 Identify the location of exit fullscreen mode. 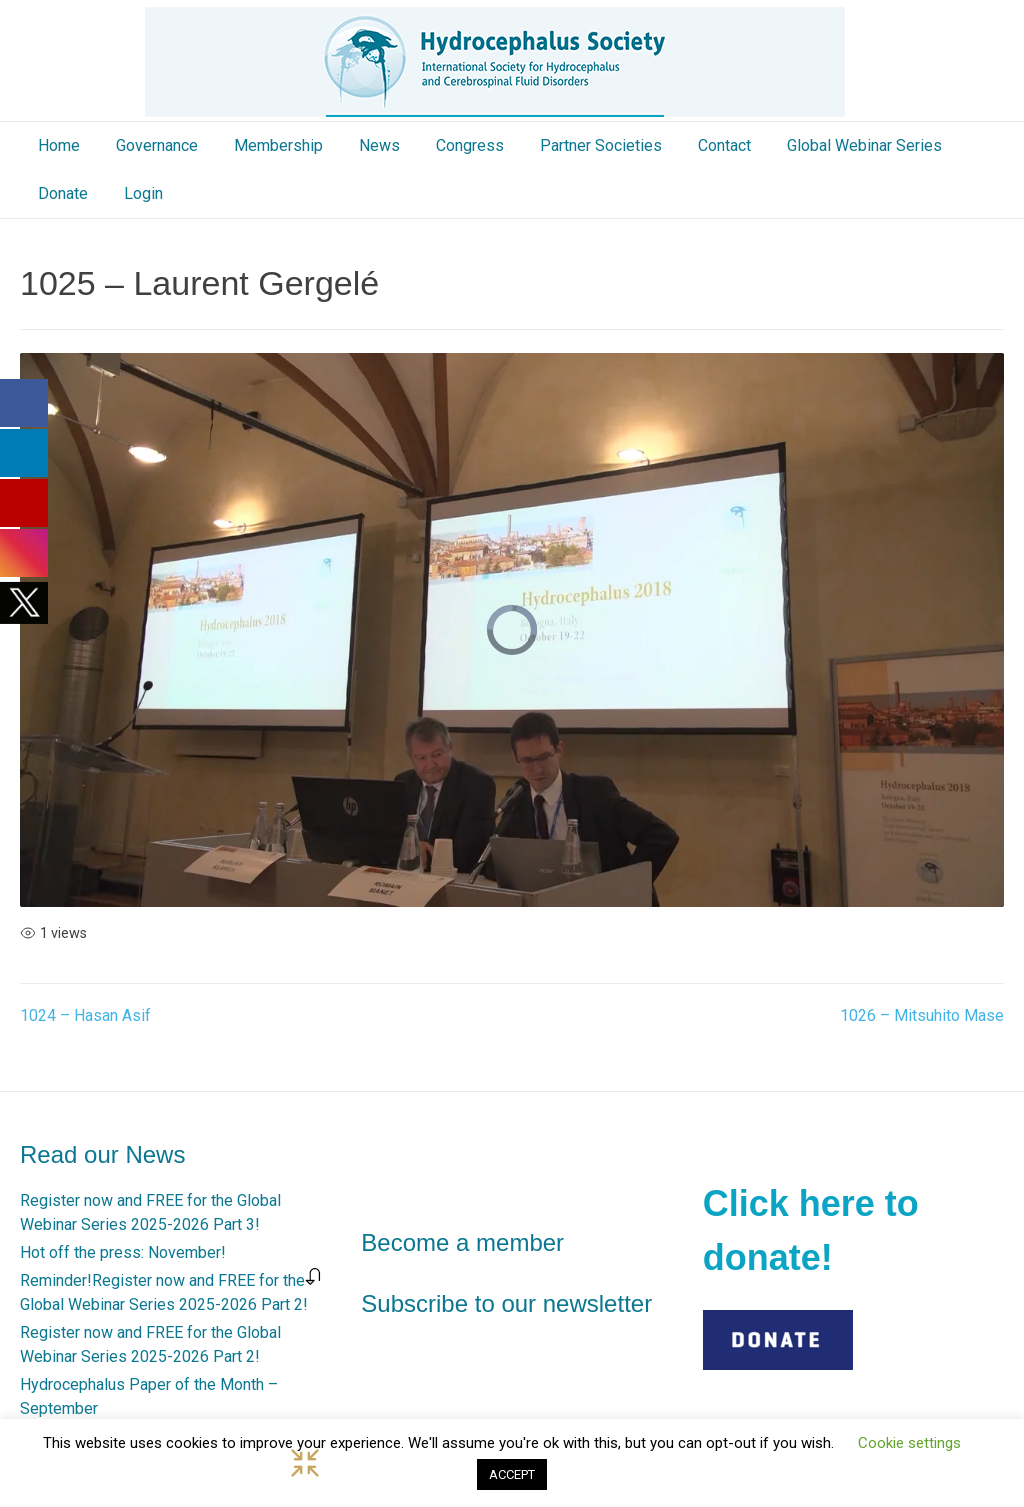
(305, 1463).